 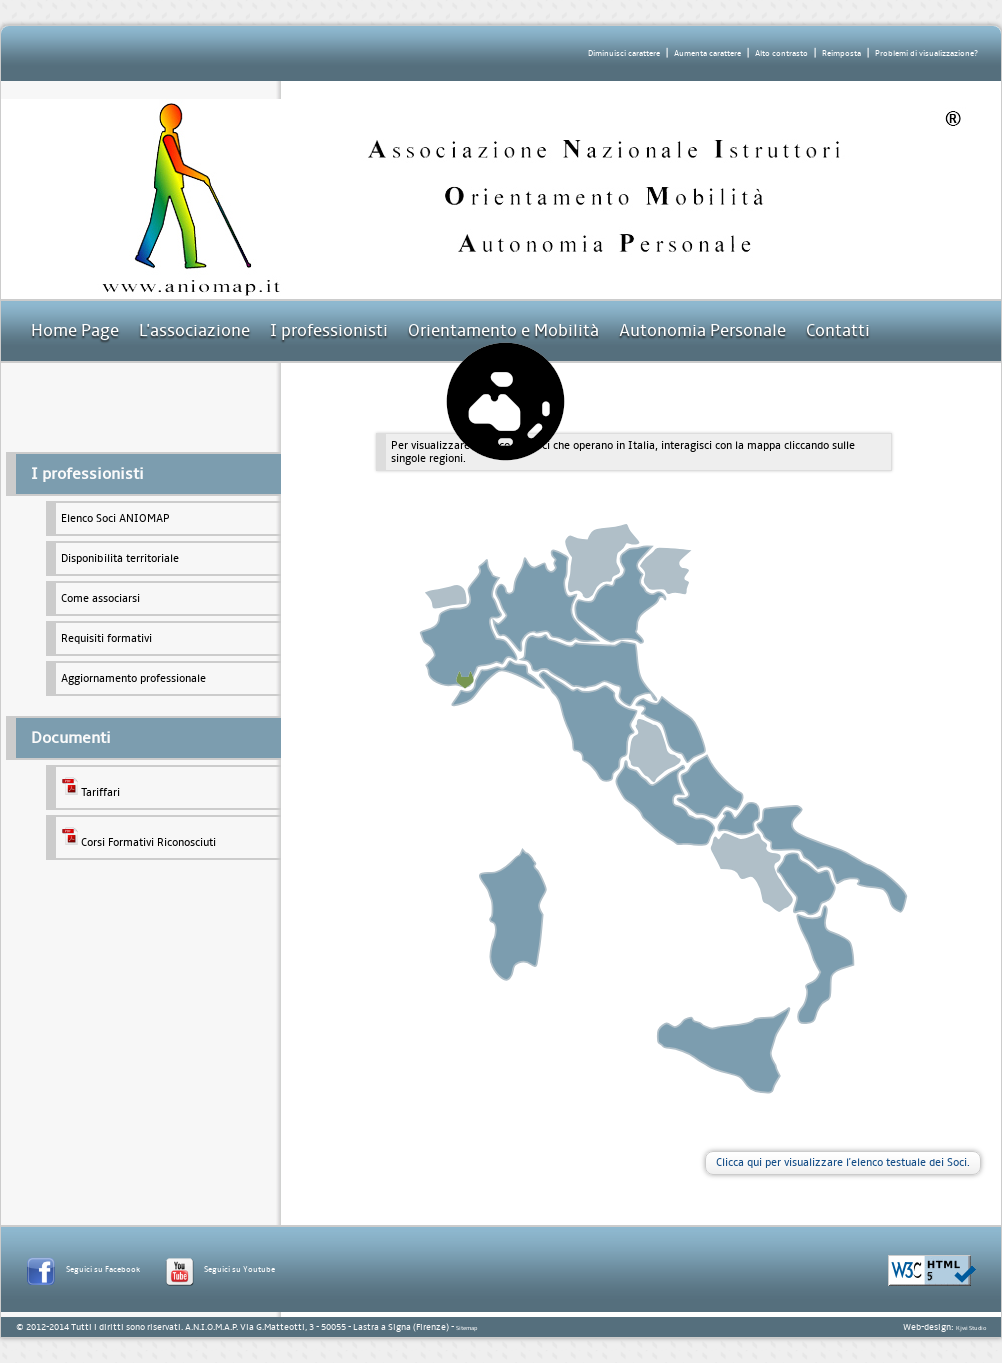 What do you see at coordinates (465, 680) in the screenshot?
I see `open GitLab` at bounding box center [465, 680].